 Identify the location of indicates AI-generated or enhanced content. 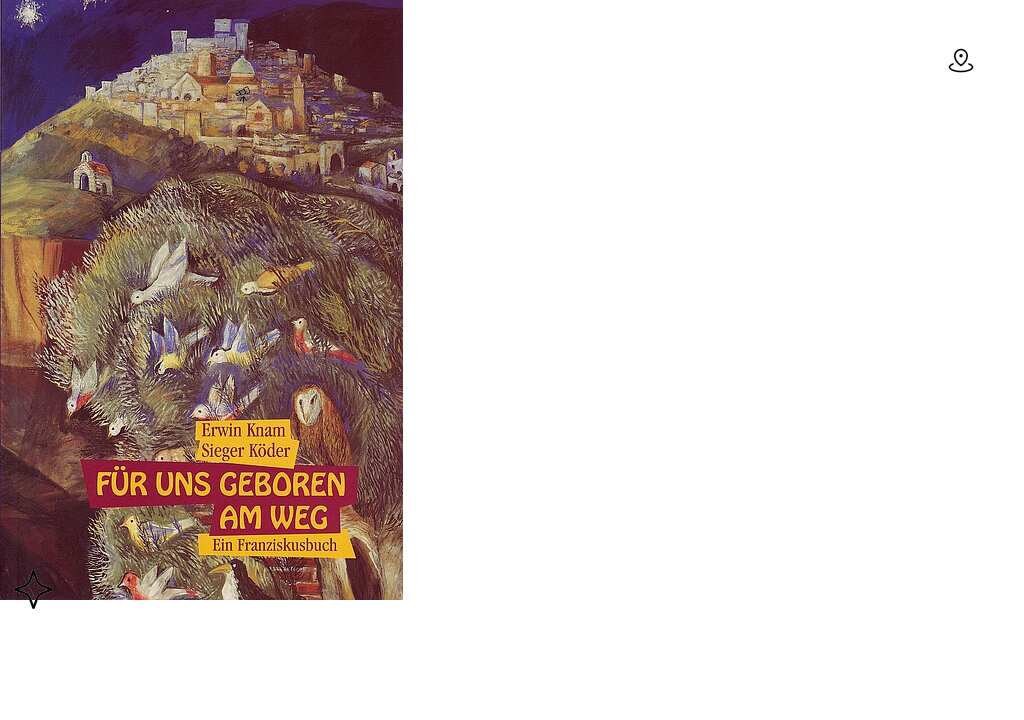
(33, 589).